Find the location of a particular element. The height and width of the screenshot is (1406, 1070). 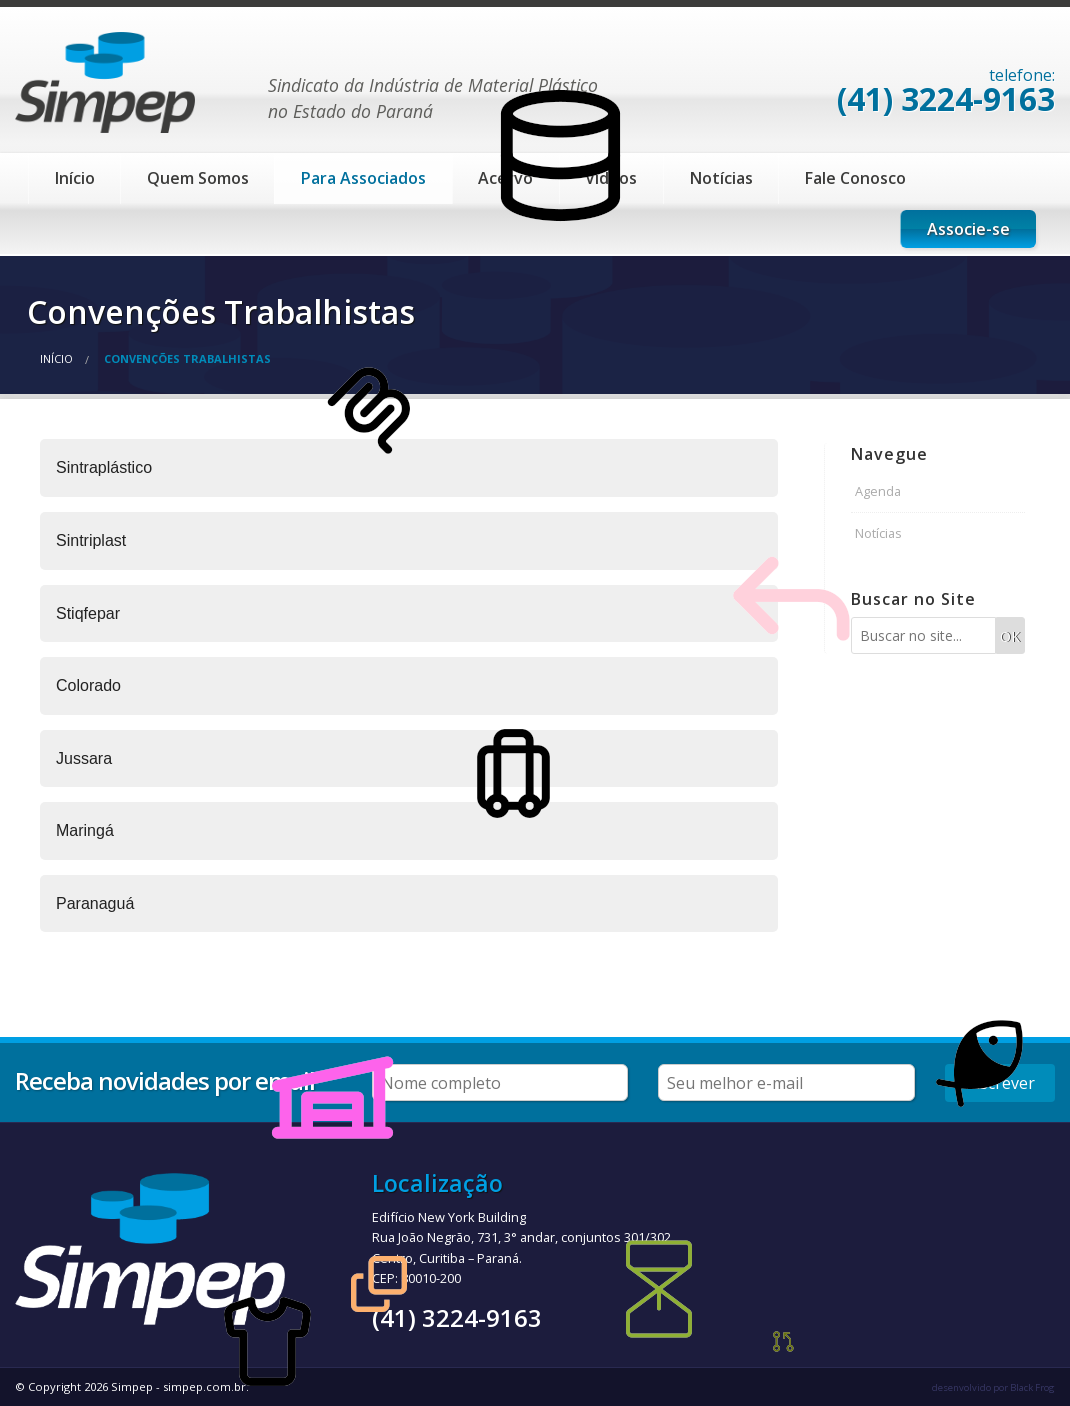

browse seafood or fish-related content is located at coordinates (982, 1060).